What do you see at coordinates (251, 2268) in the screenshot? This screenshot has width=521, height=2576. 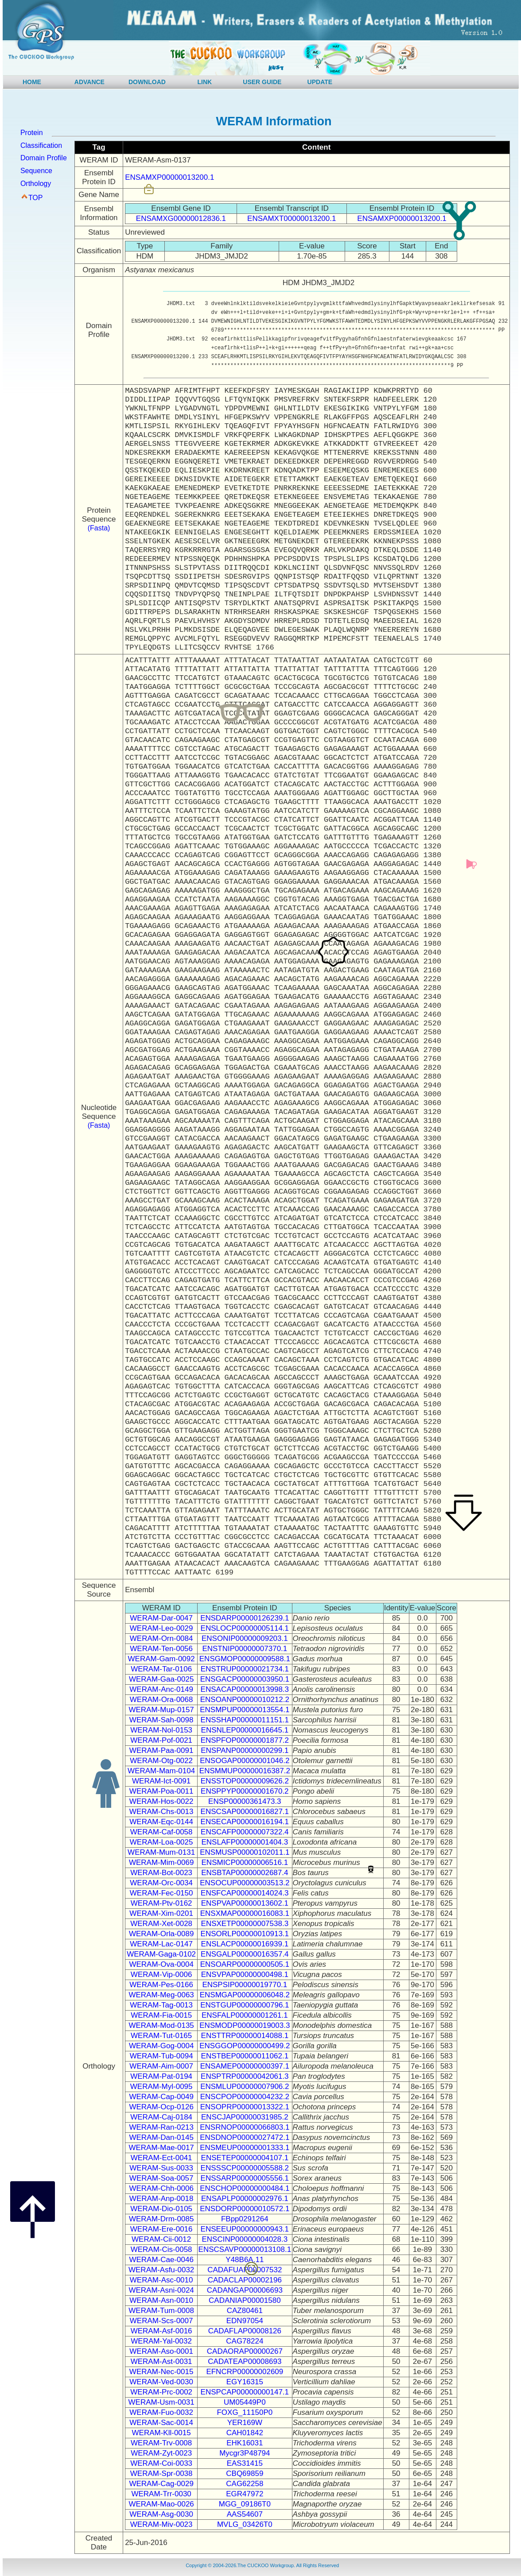 I see `tap to scan a QR code or barcode` at bounding box center [251, 2268].